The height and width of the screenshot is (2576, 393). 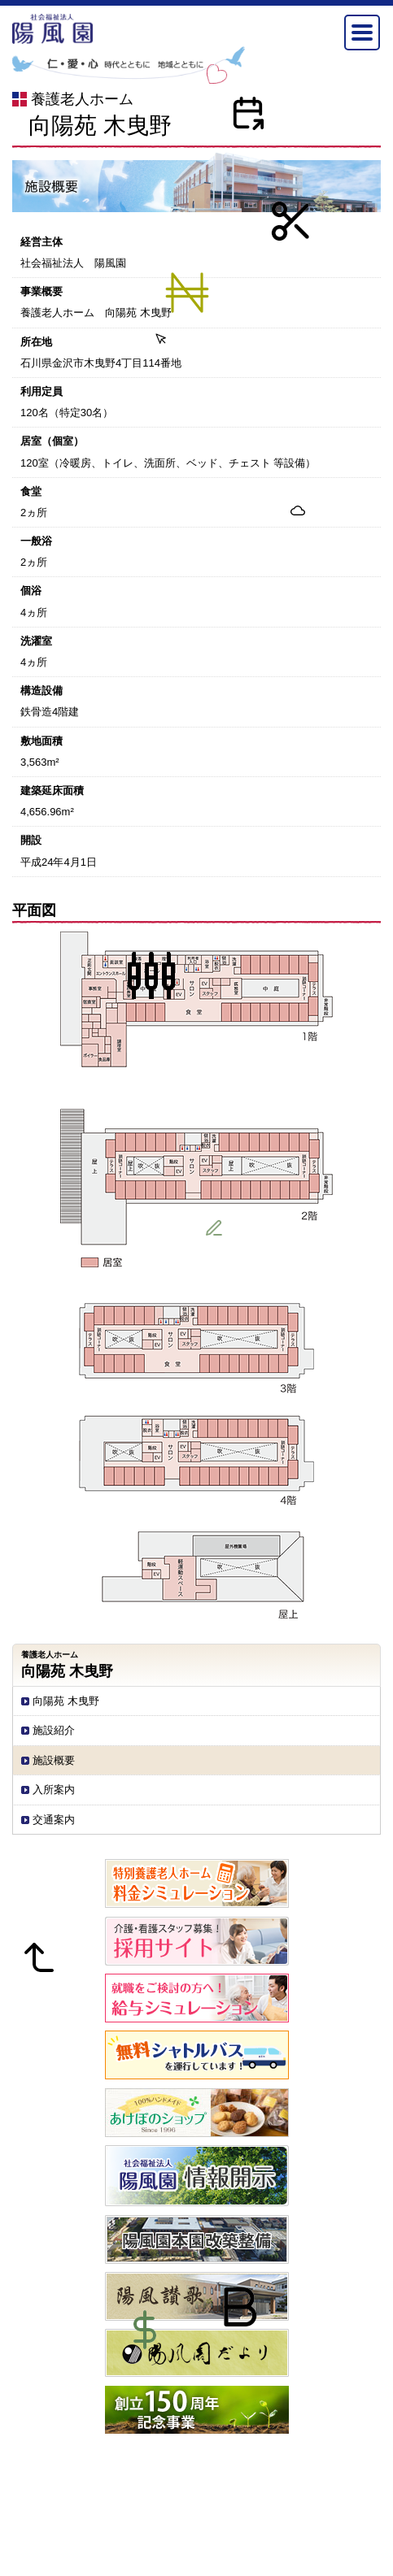 I want to click on configure audio or video input connections, so click(x=151, y=975).